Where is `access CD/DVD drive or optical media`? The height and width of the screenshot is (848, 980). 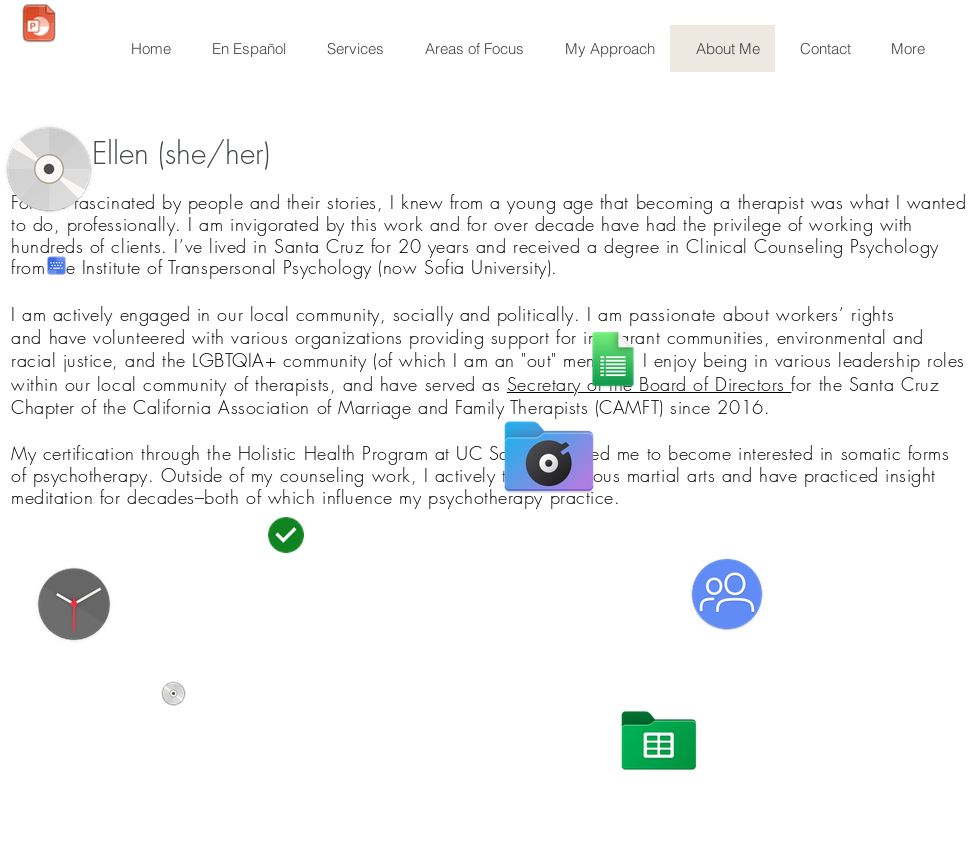 access CD/DVD drive or optical media is located at coordinates (49, 169).